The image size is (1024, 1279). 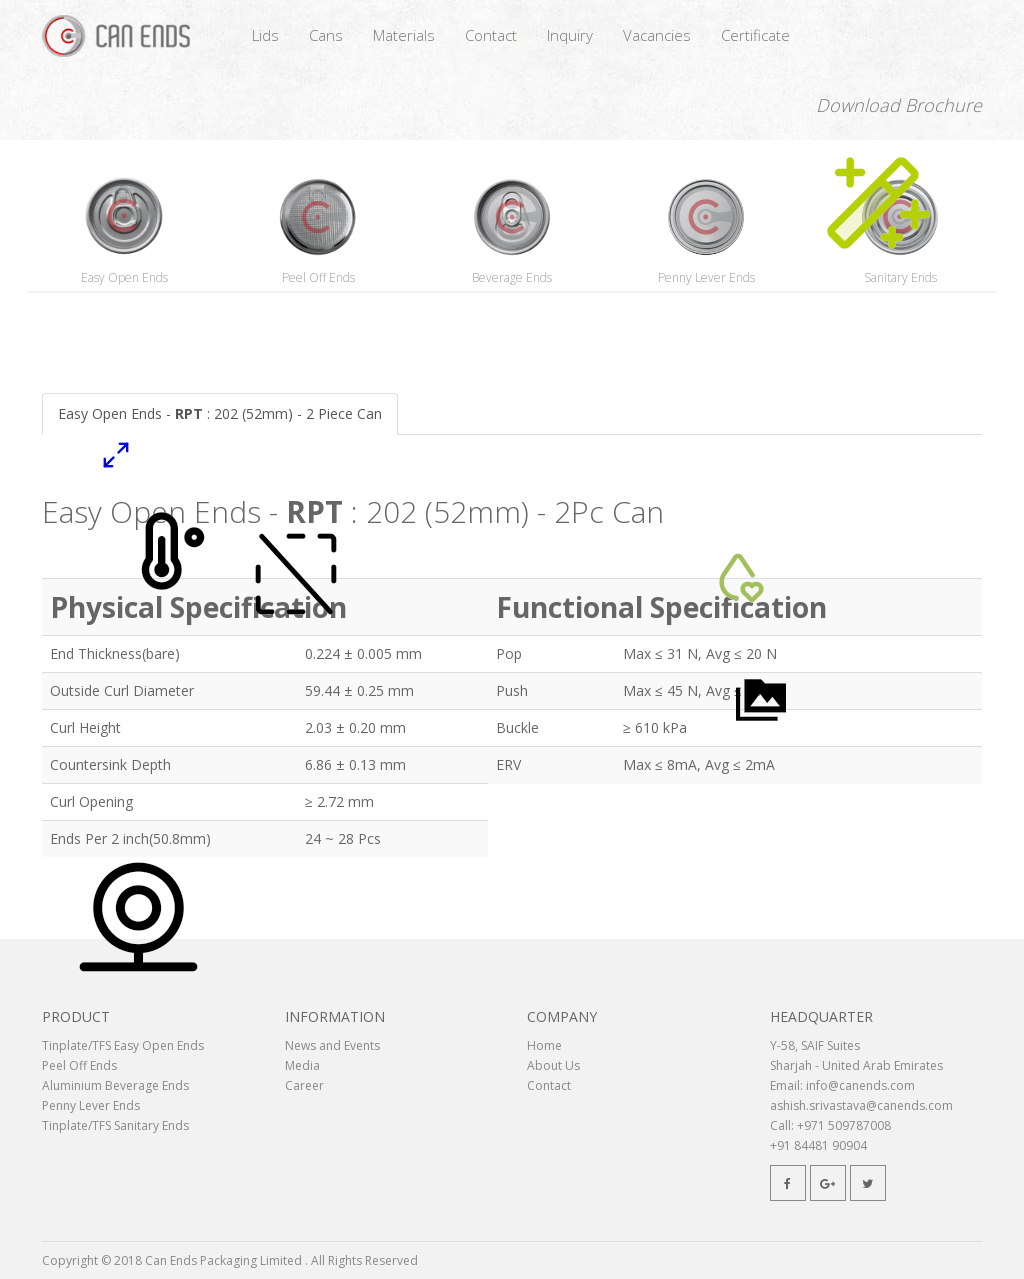 I want to click on access photo and video library, so click(x=761, y=700).